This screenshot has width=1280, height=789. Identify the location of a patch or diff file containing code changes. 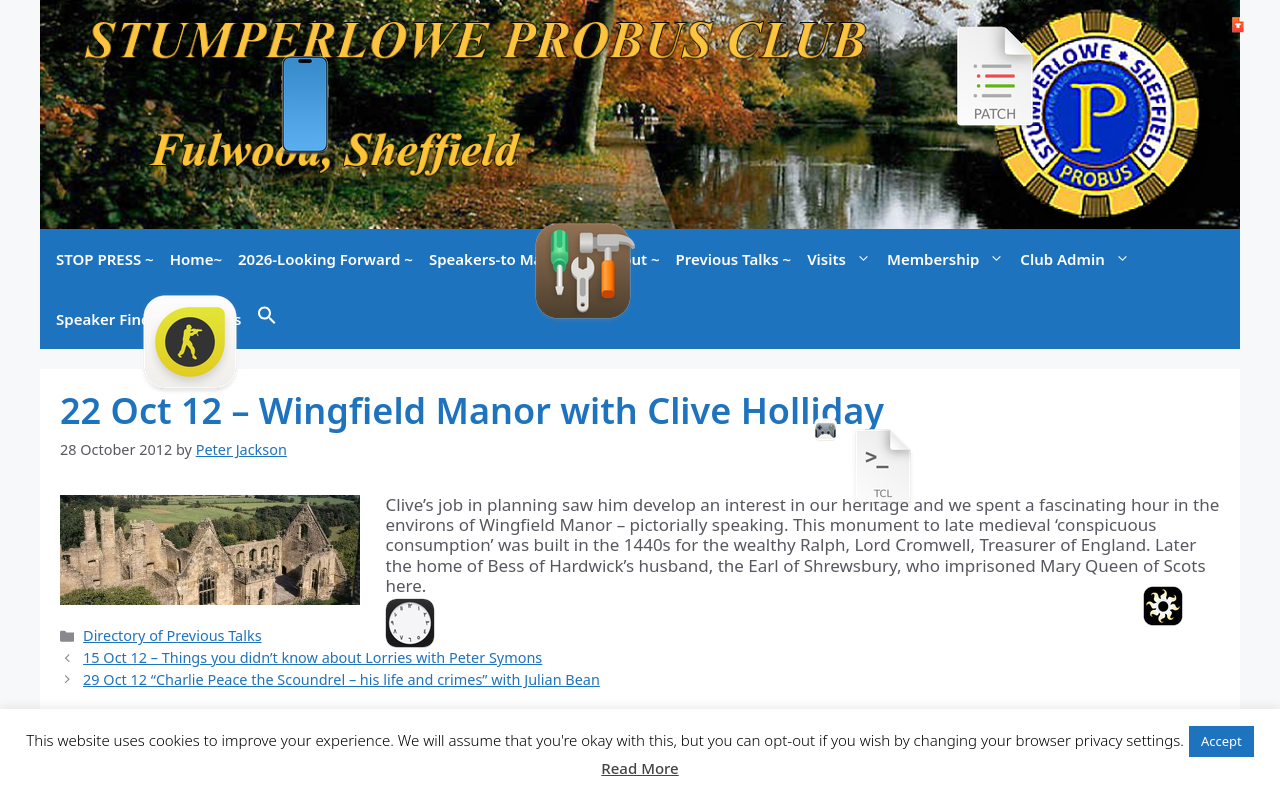
(995, 78).